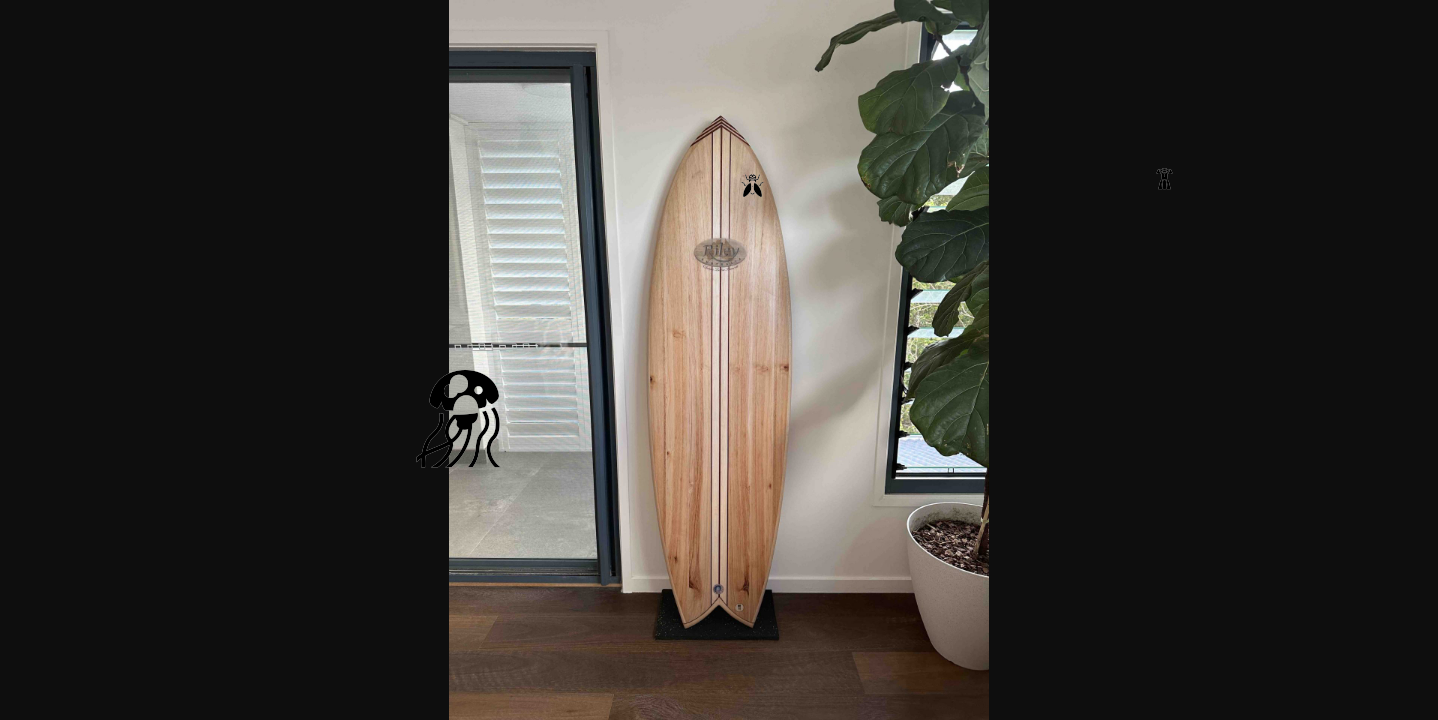 The width and height of the screenshot is (1438, 720). Describe the element at coordinates (752, 185) in the screenshot. I see `indicates a bug or pest-related feature in a game` at that location.